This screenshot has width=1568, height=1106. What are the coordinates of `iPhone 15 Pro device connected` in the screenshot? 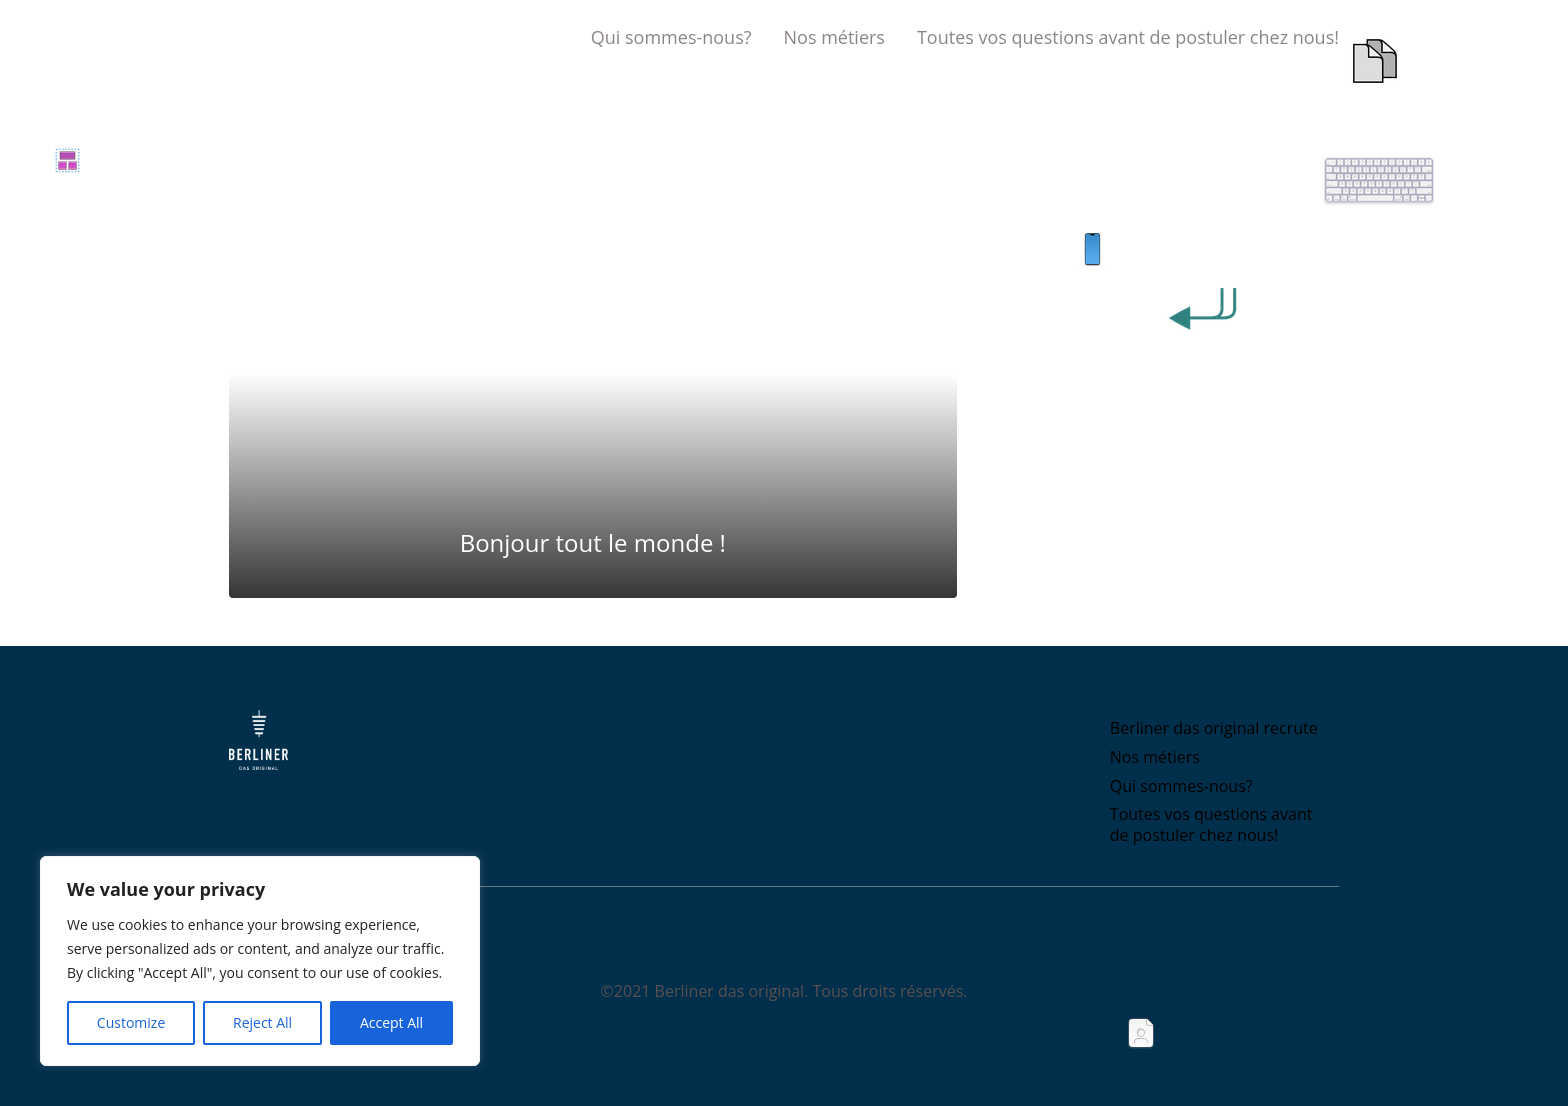 It's located at (1092, 249).